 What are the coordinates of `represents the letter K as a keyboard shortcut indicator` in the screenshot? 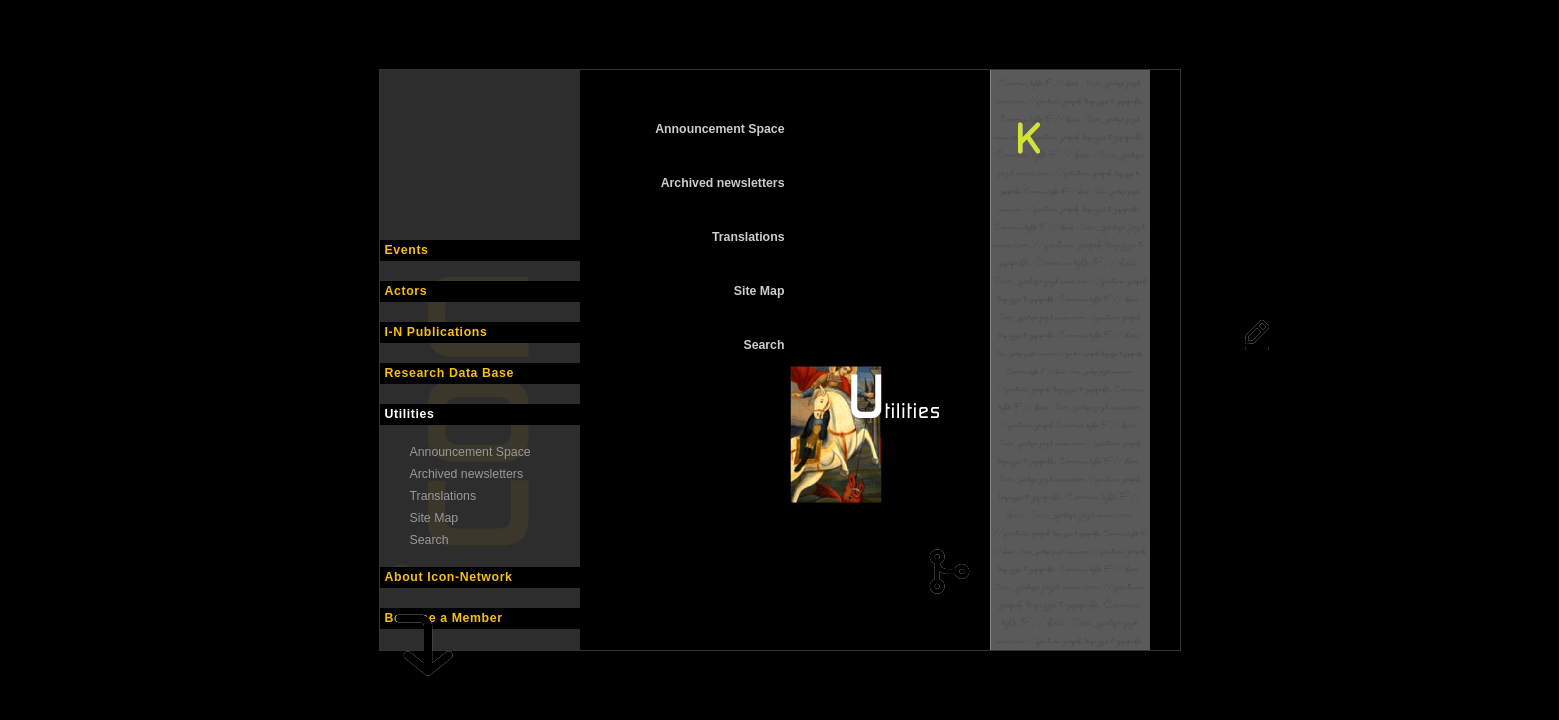 It's located at (1029, 138).